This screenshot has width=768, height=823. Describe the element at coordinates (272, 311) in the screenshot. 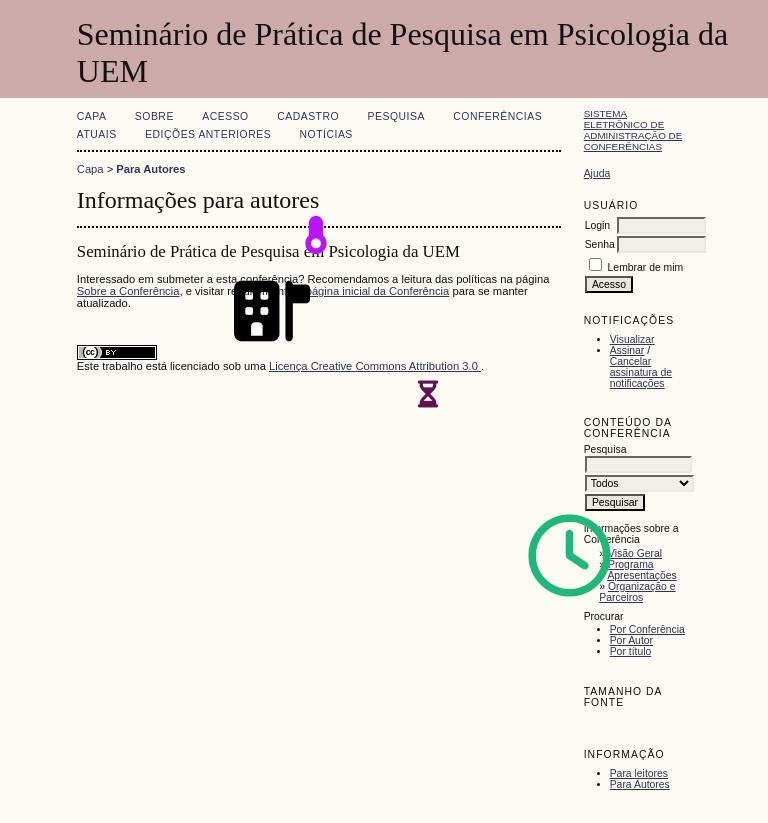

I see `view government or official building location` at that location.